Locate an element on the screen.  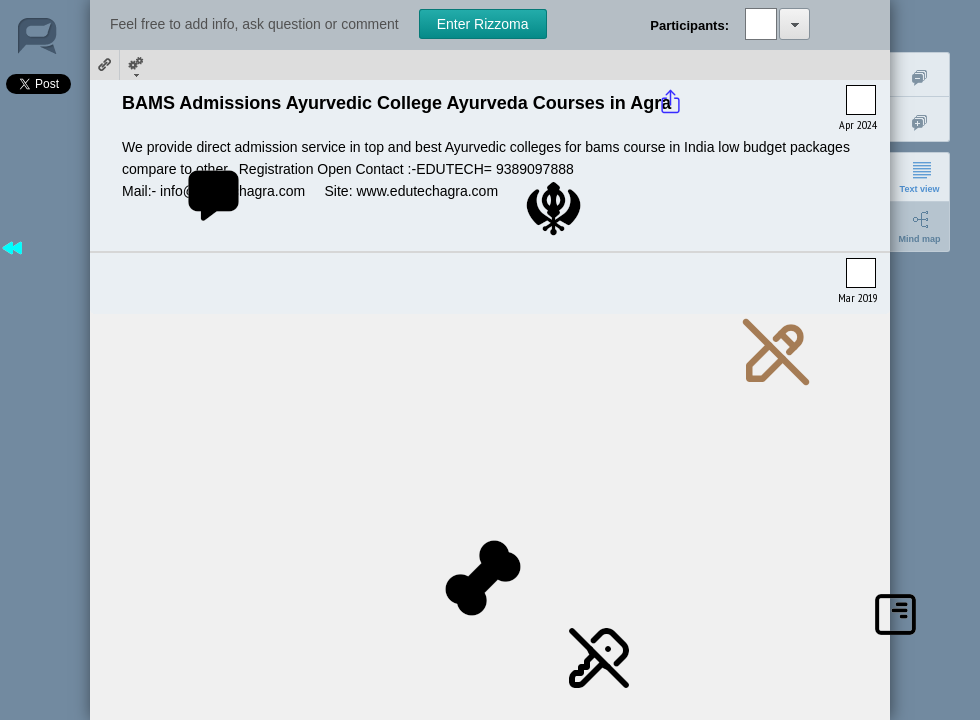
align content to the top-right corner is located at coordinates (895, 614).